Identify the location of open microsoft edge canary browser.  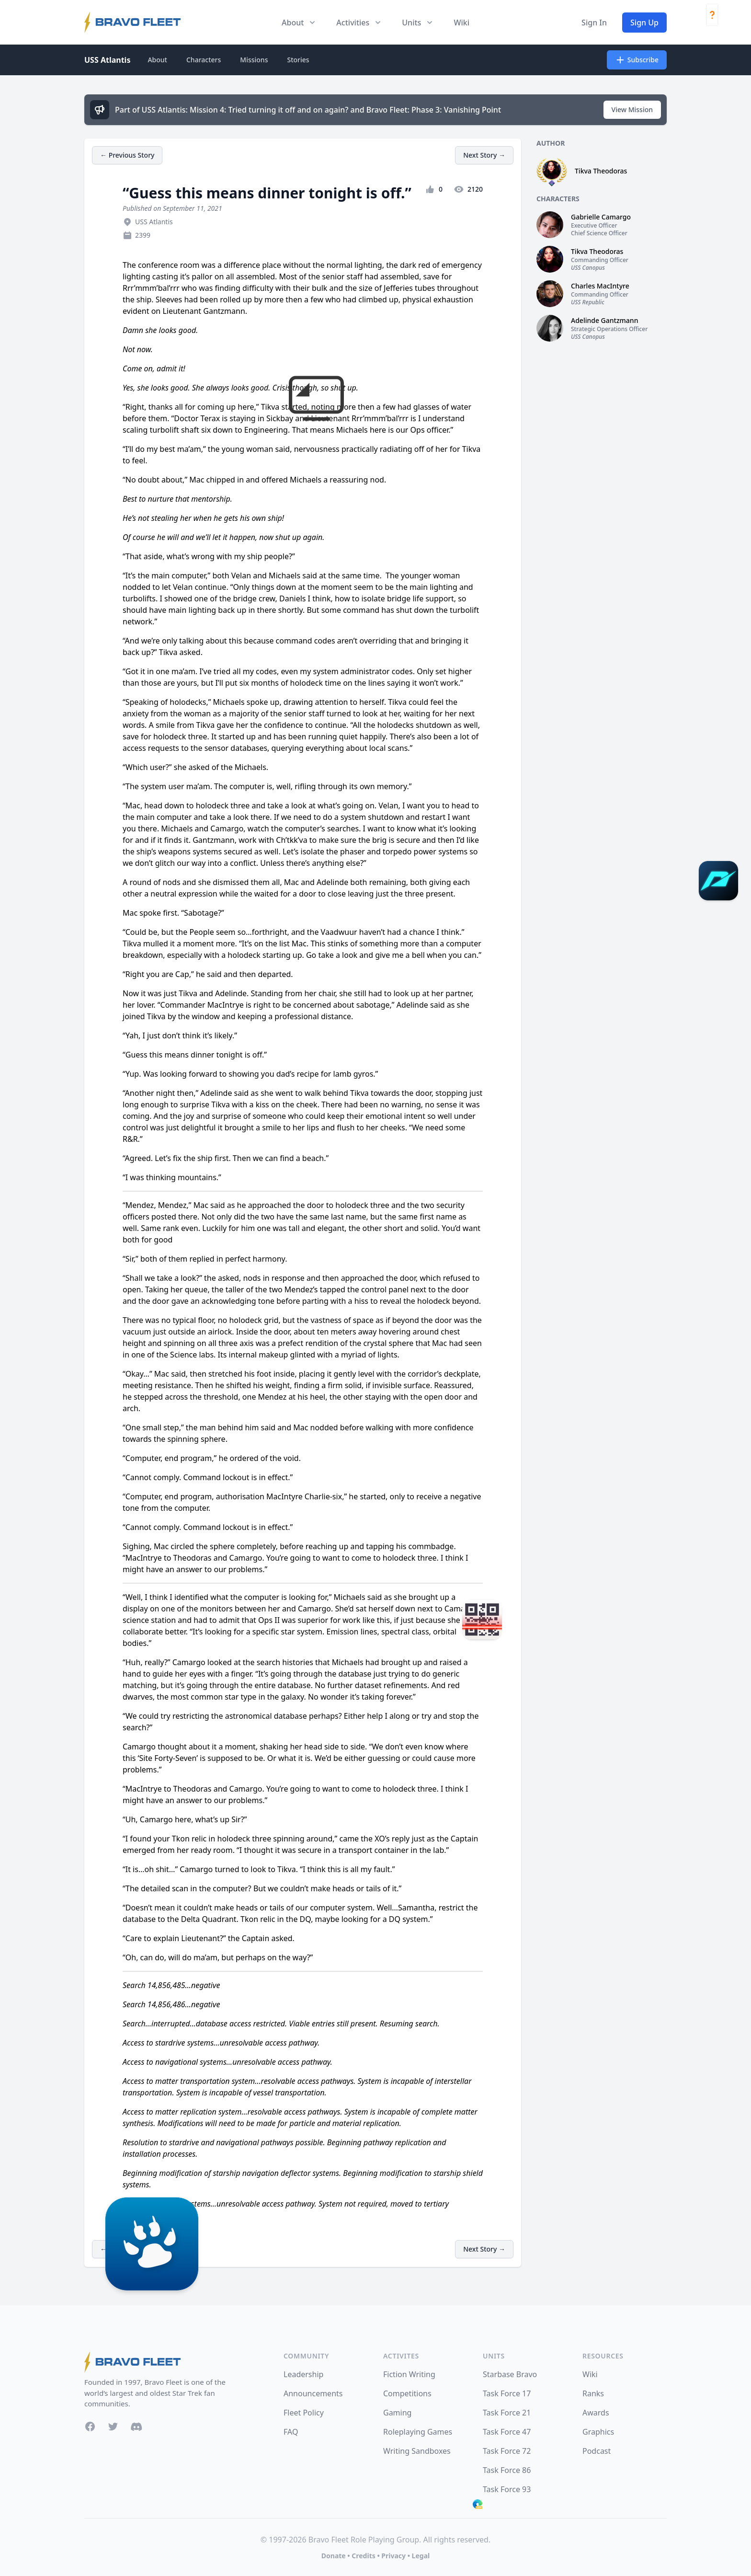
(478, 2504).